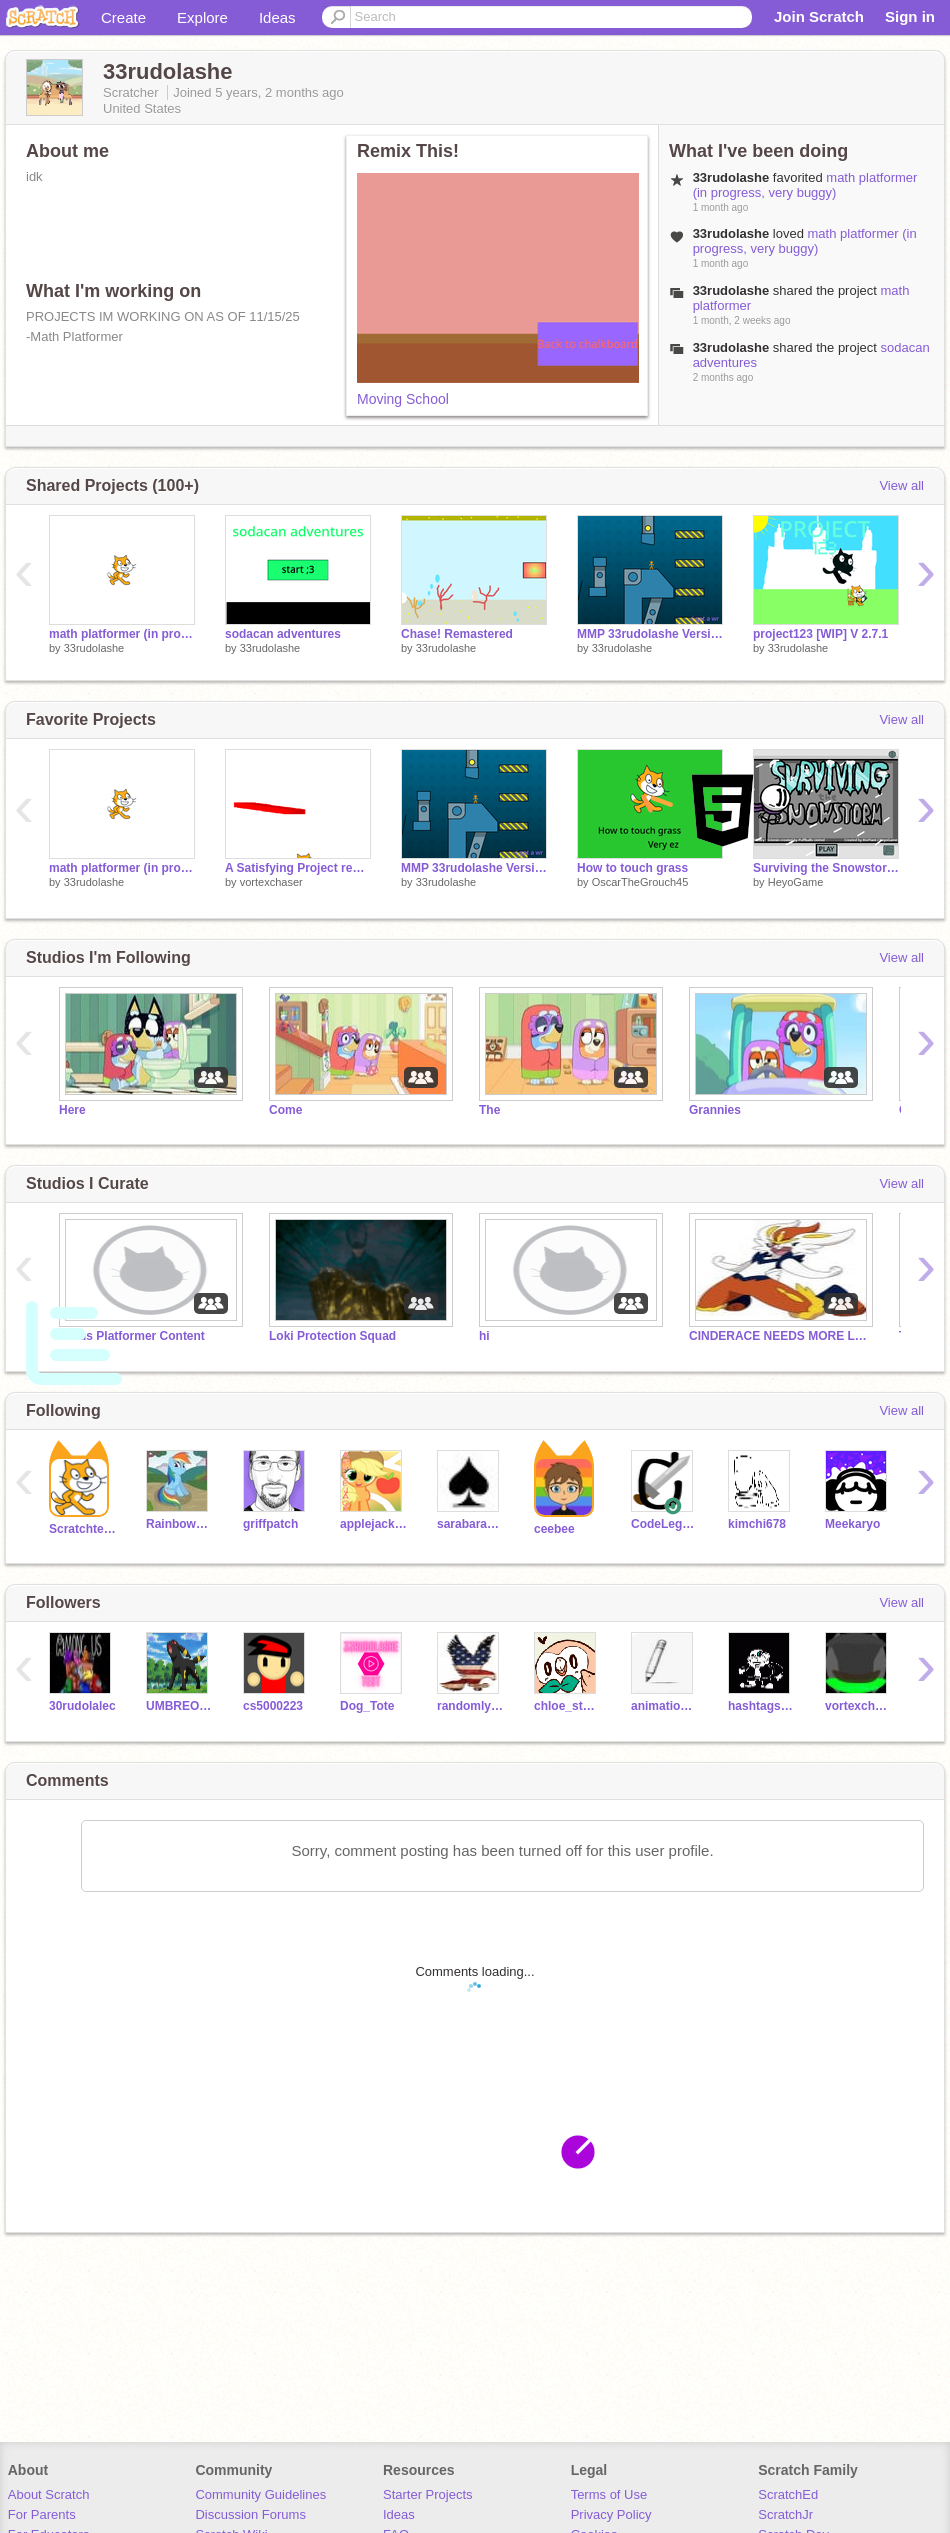  I want to click on view analytics or statistics, so click(74, 1343).